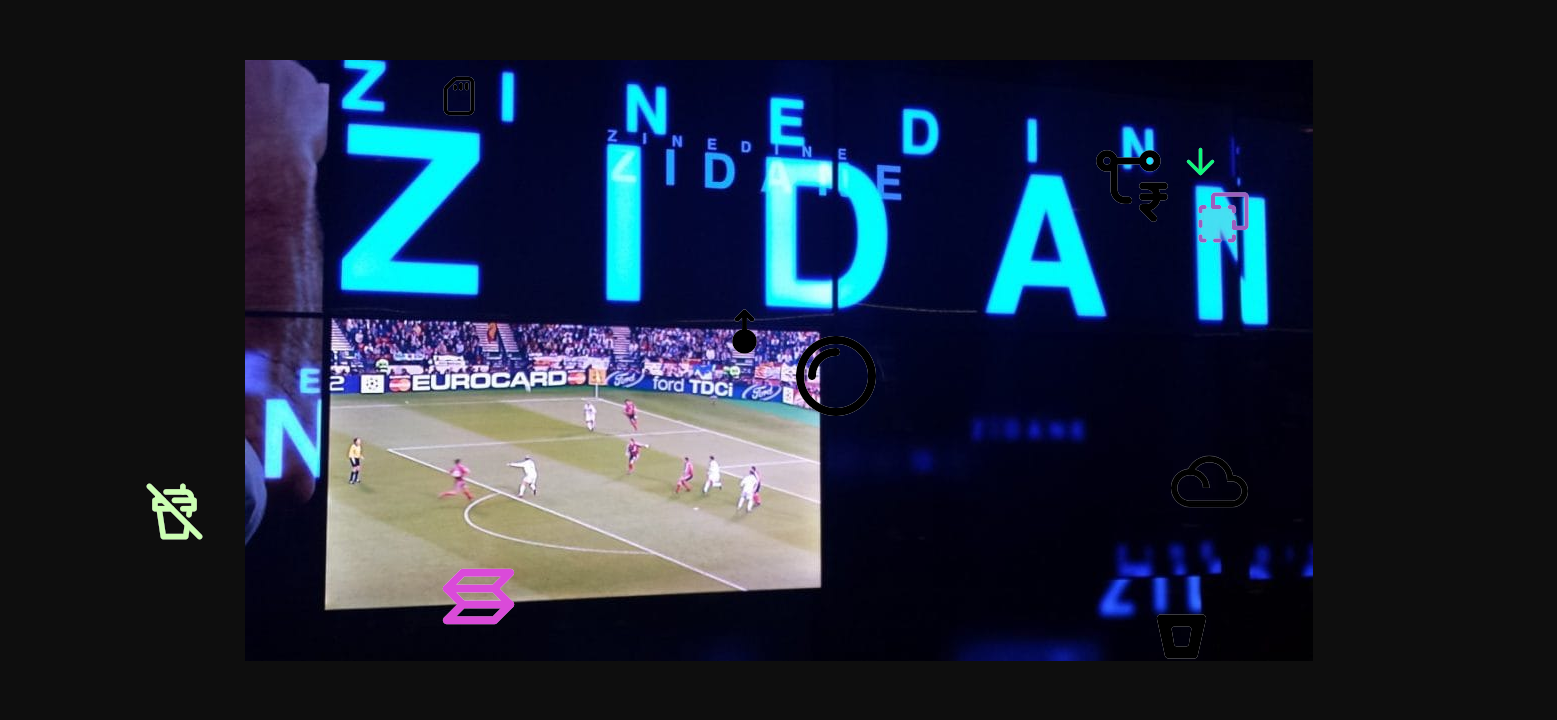 This screenshot has height=720, width=1557. What do you see at coordinates (836, 376) in the screenshot?
I see `apply inner shadow effect to top-left corner` at bounding box center [836, 376].